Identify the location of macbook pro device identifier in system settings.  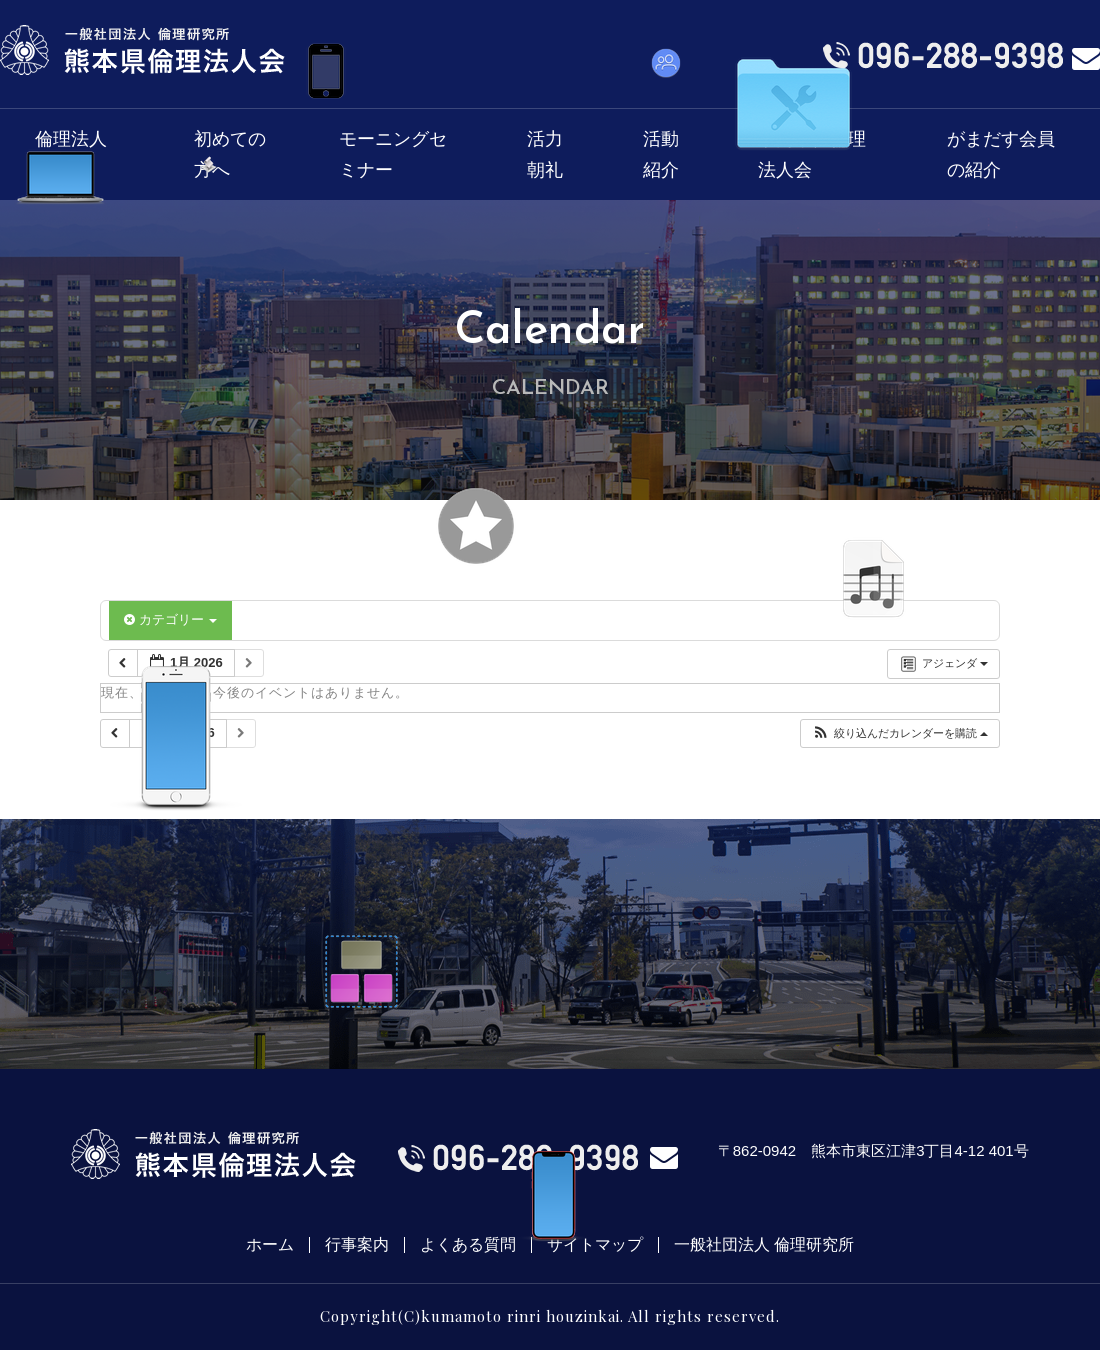
(60, 170).